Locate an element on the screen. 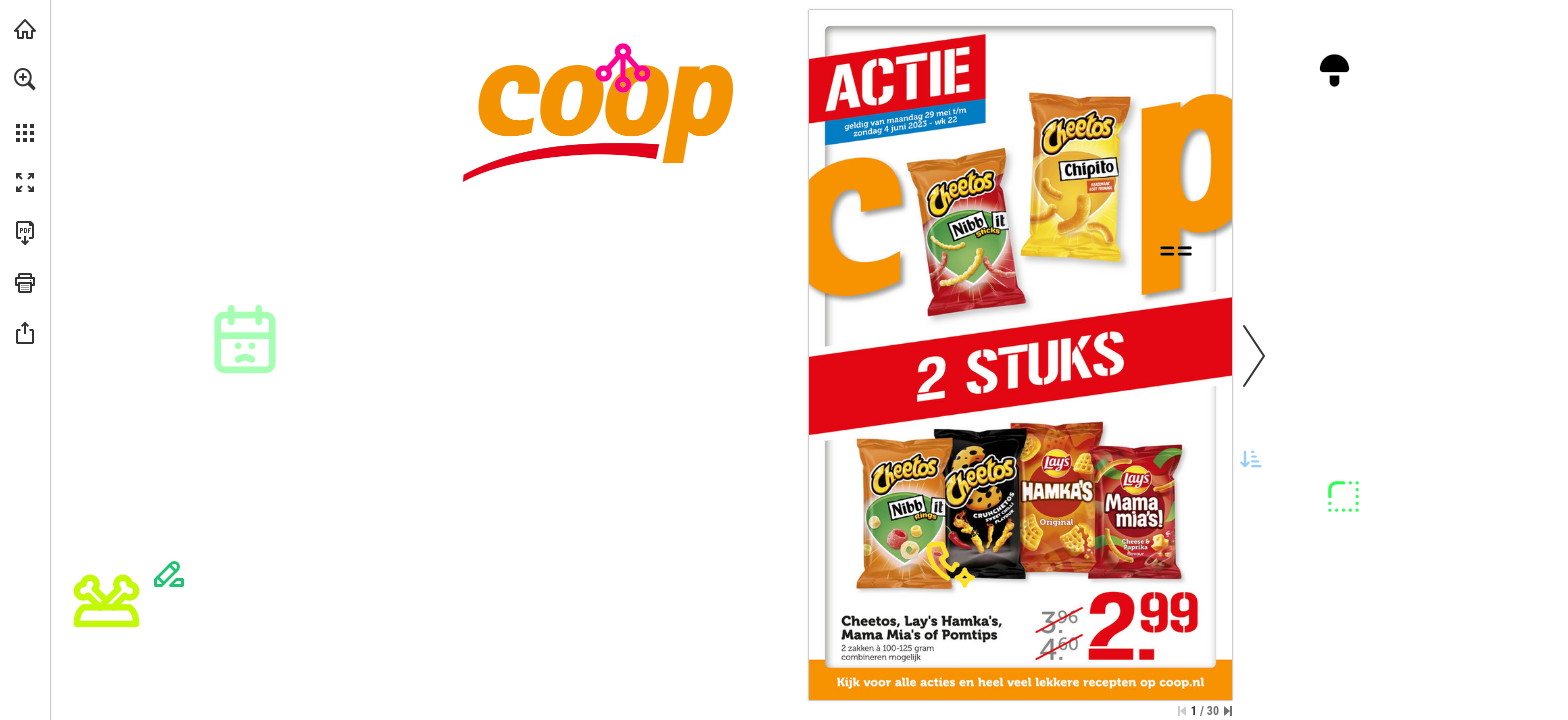 The image size is (1568, 720). no events scheduled for this date is located at coordinates (245, 339).